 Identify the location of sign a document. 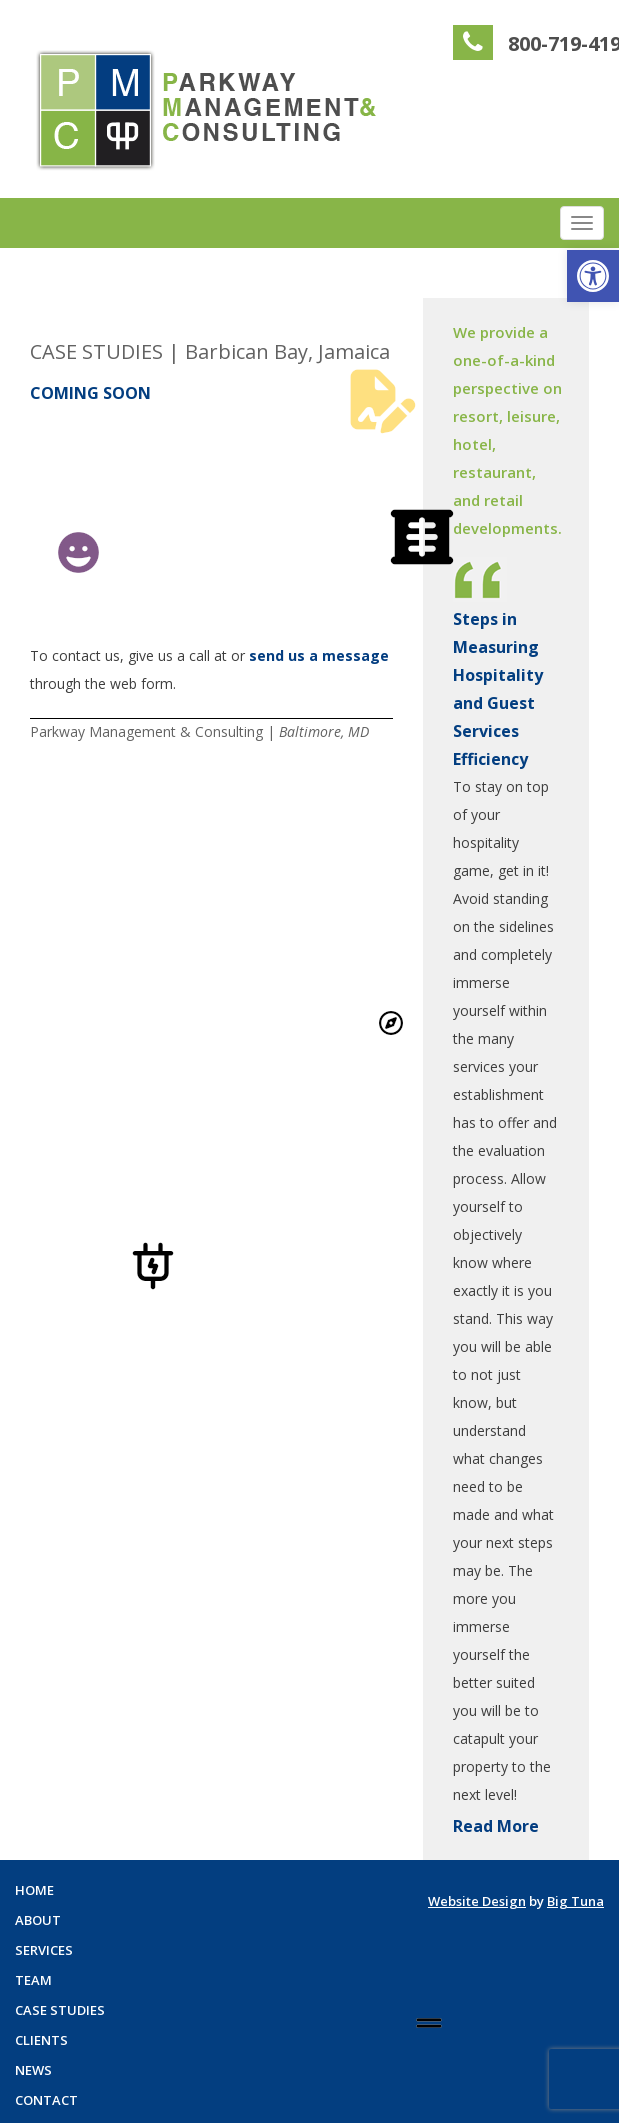
(380, 399).